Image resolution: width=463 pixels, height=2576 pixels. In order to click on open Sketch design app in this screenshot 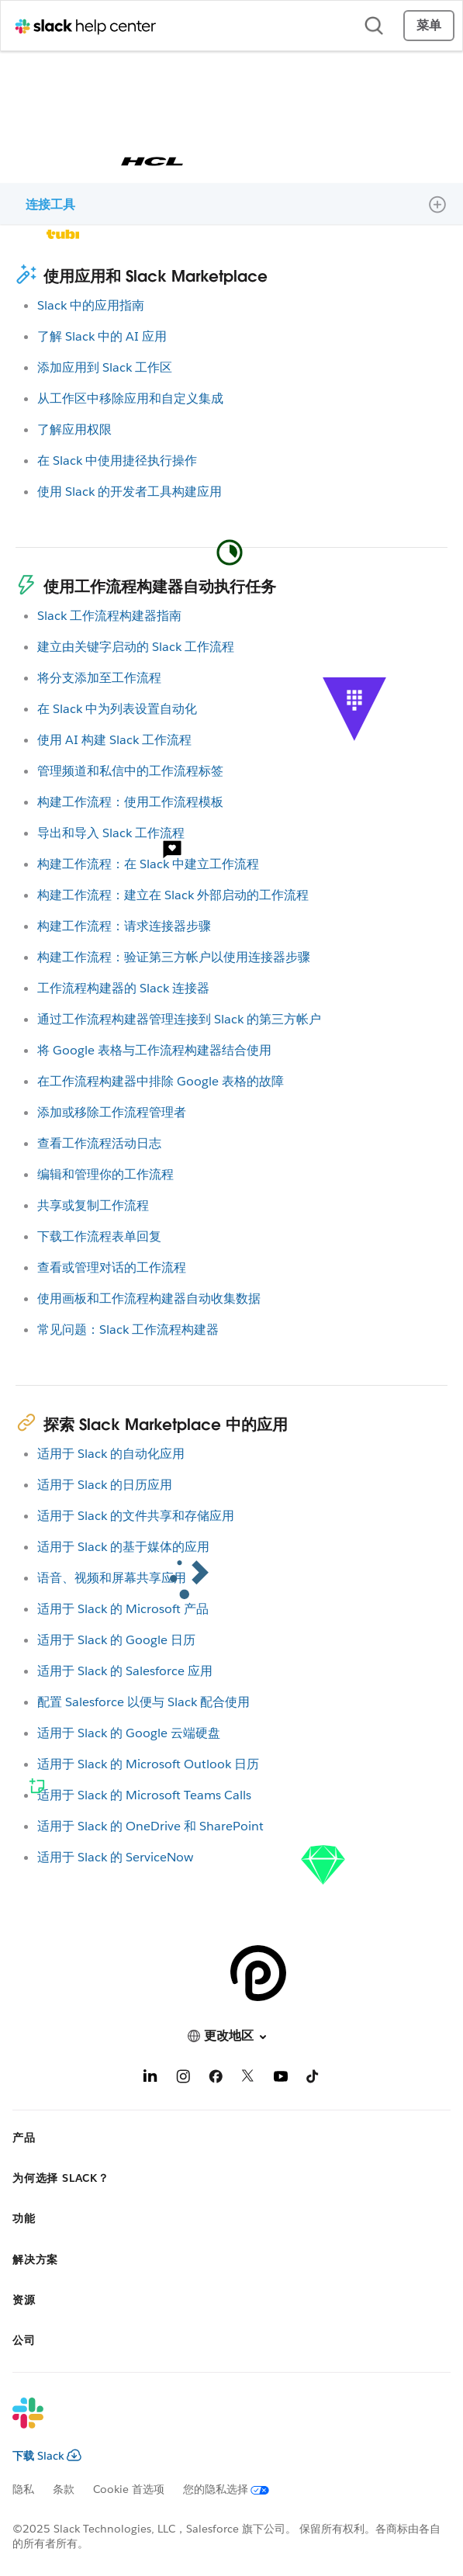, I will do `click(323, 1864)`.